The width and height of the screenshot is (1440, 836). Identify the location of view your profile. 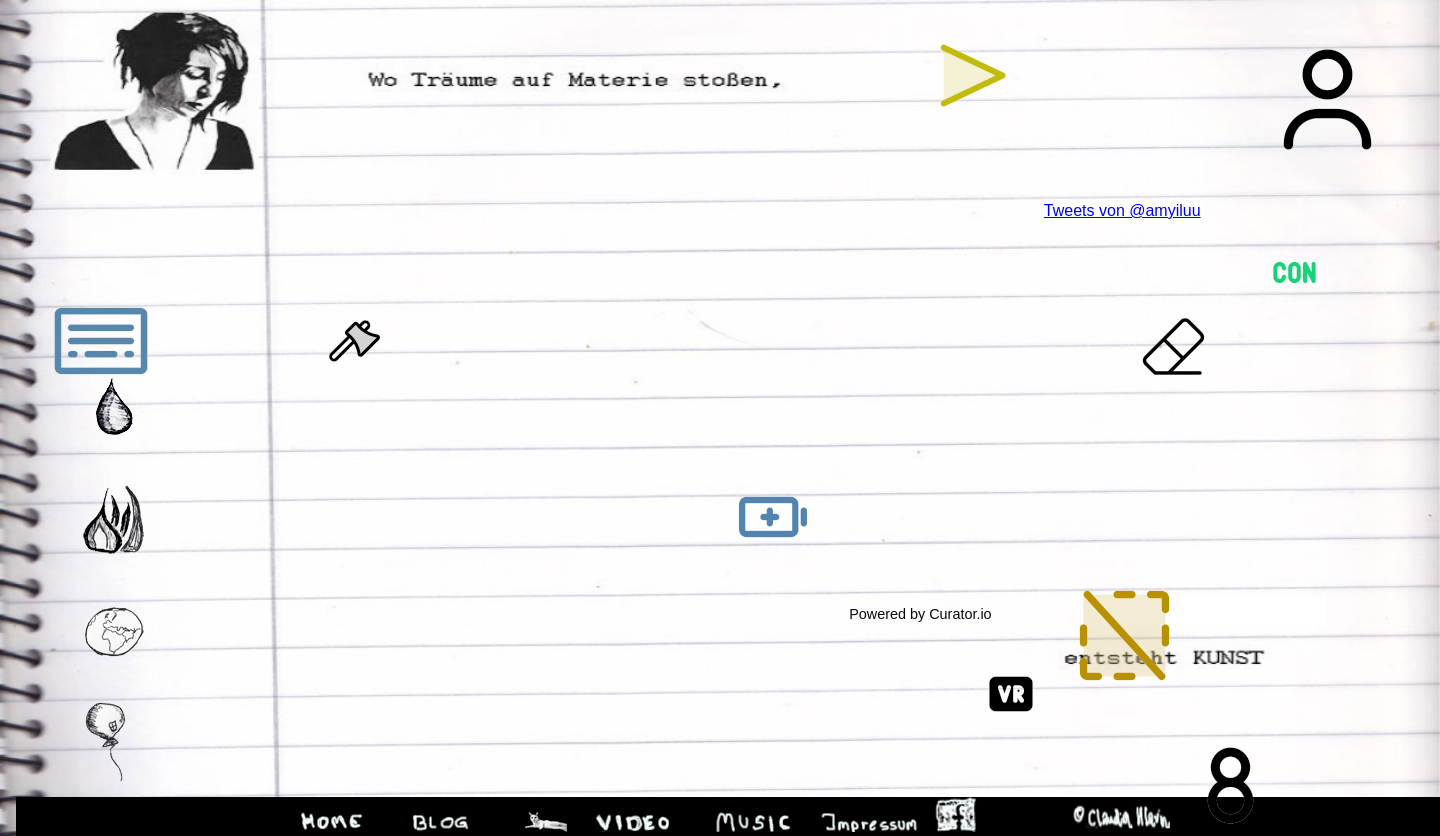
(1327, 99).